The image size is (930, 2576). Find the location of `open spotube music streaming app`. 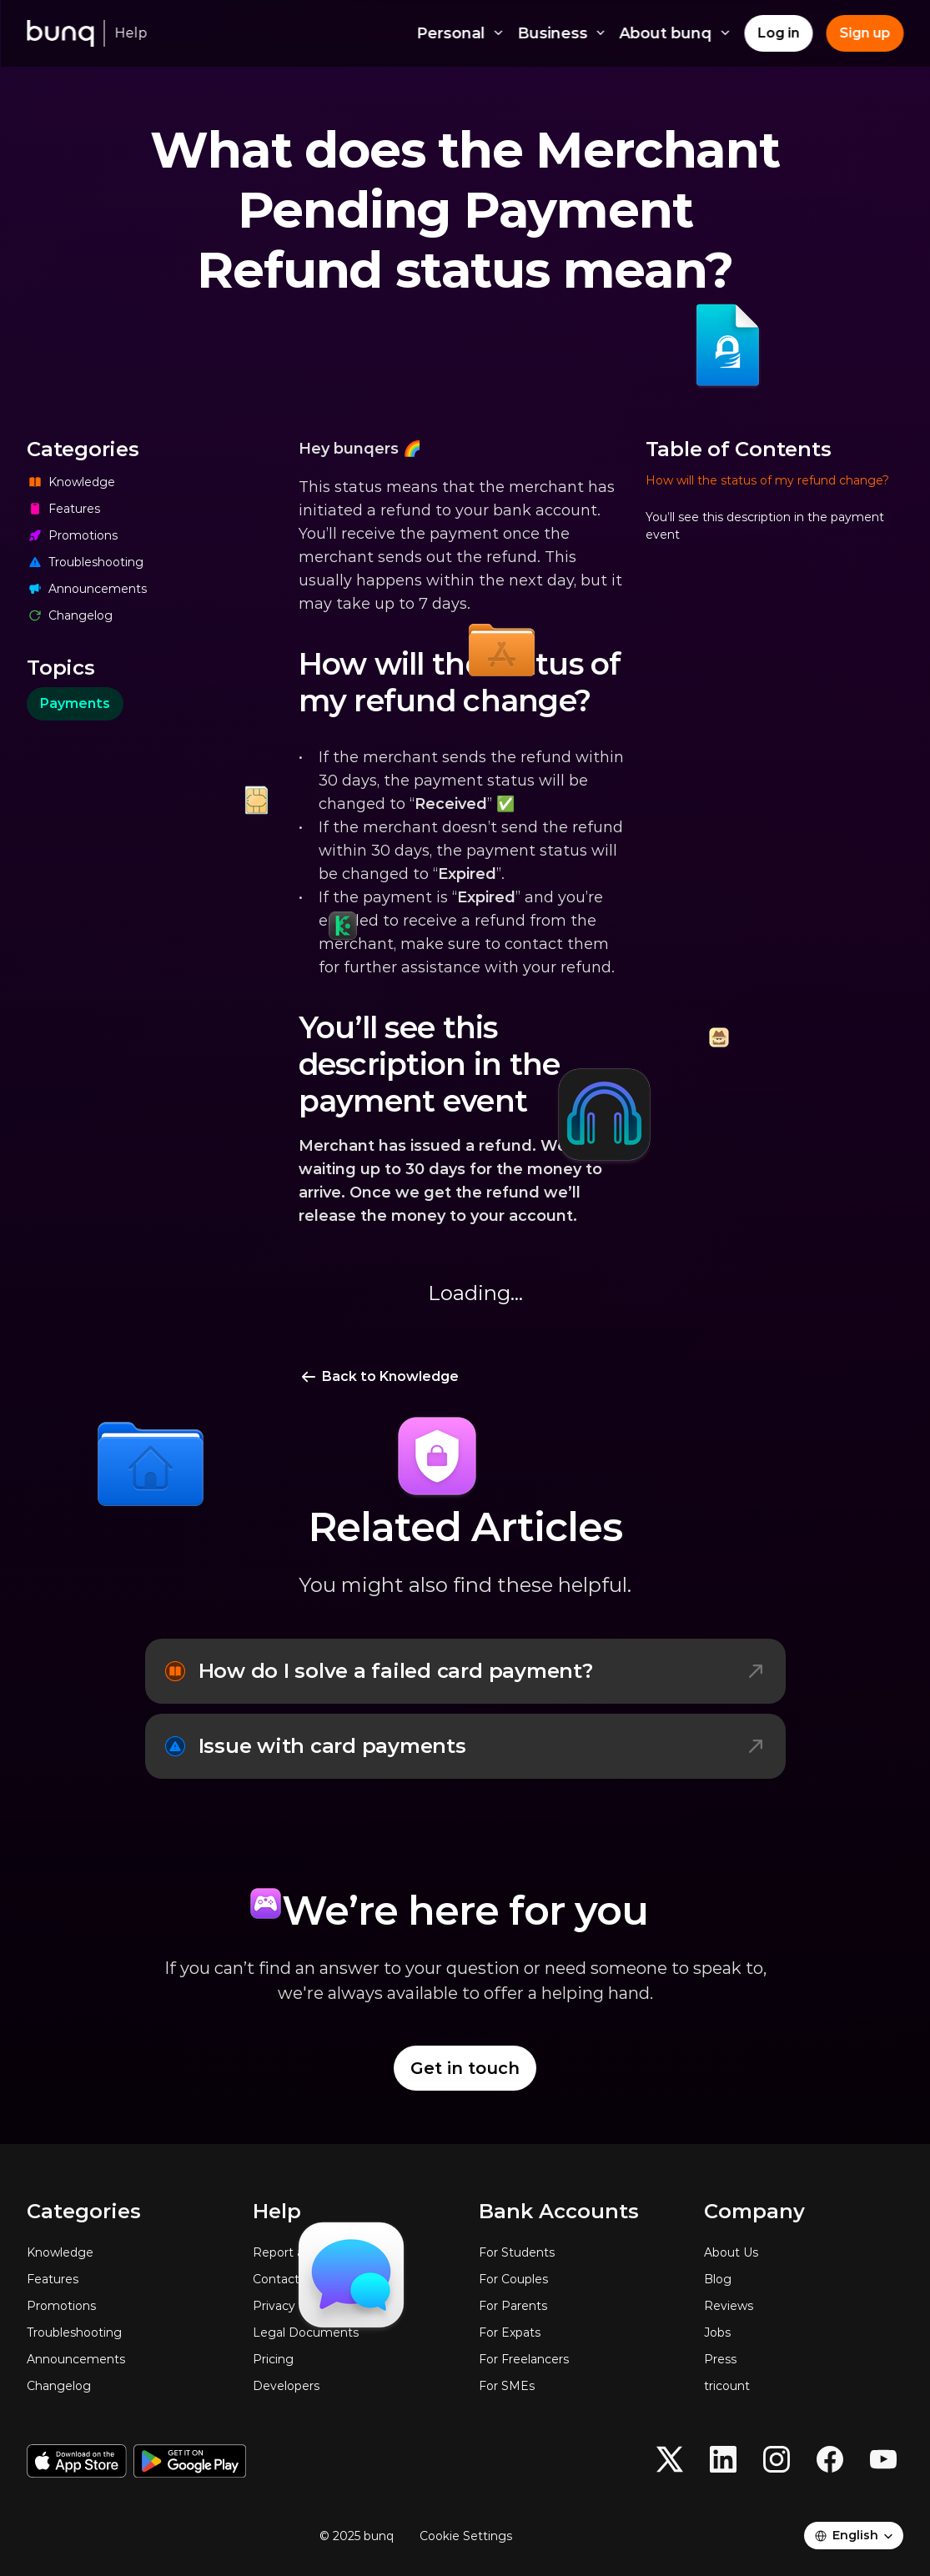

open spotube music streaming app is located at coordinates (604, 1114).